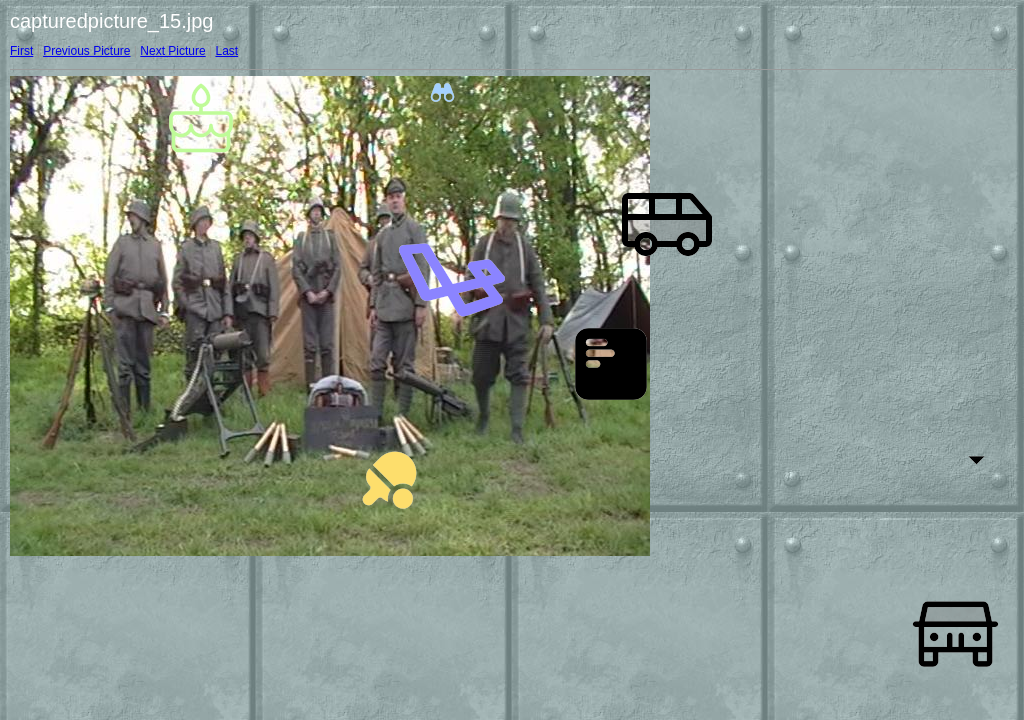 This screenshot has width=1024, height=720. I want to click on select off-road or adventure vehicle type, so click(955, 635).